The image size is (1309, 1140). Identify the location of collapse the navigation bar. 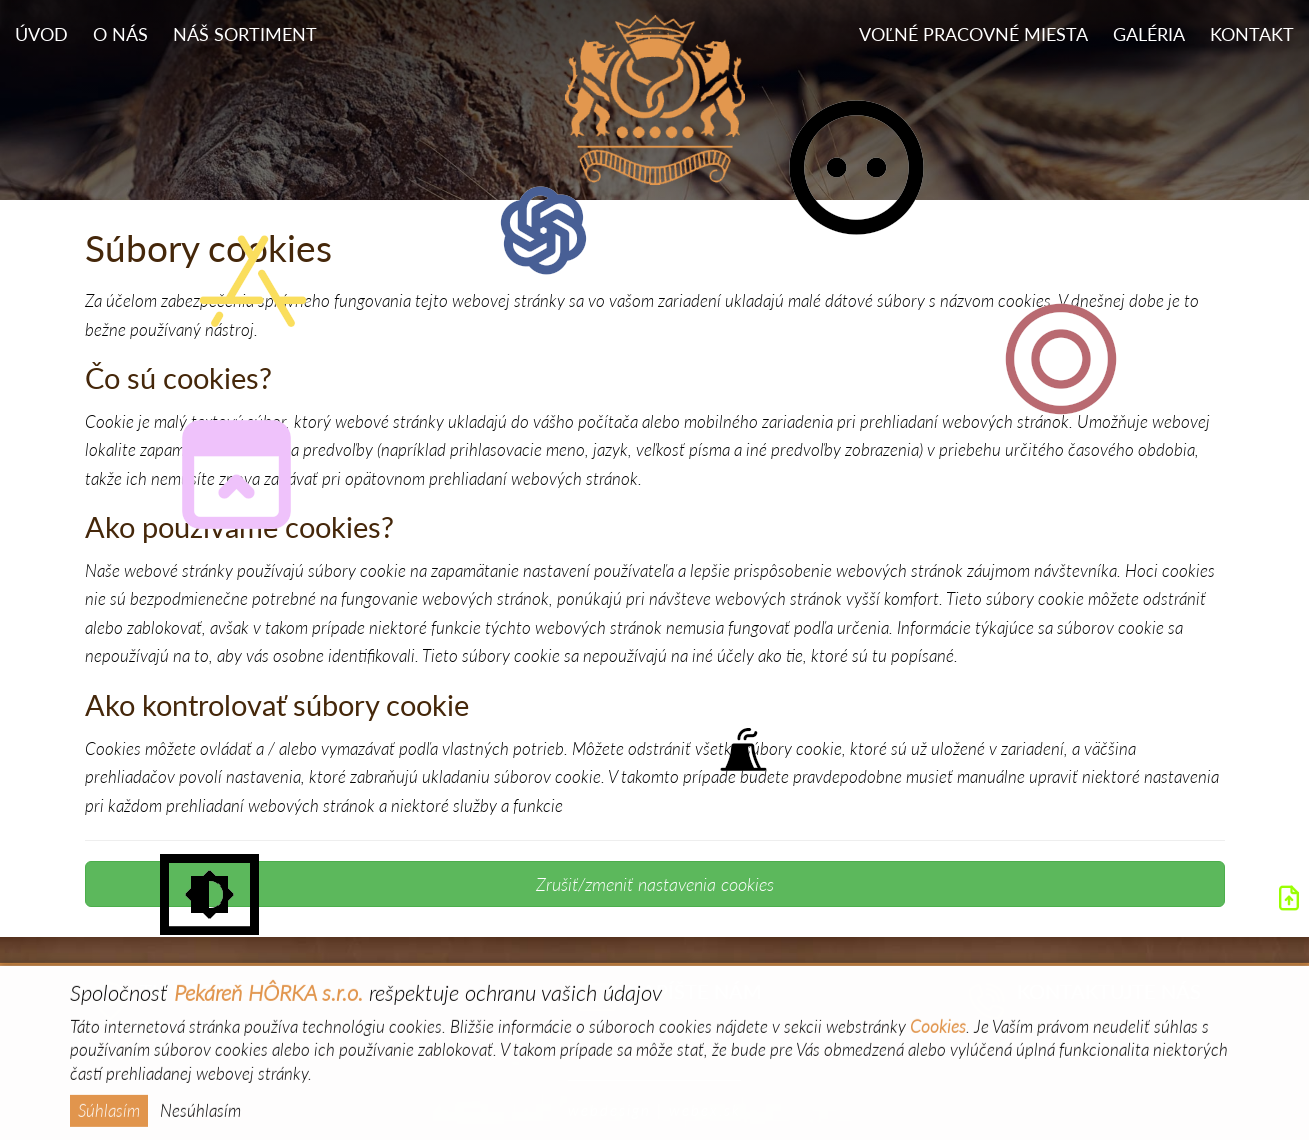
(236, 474).